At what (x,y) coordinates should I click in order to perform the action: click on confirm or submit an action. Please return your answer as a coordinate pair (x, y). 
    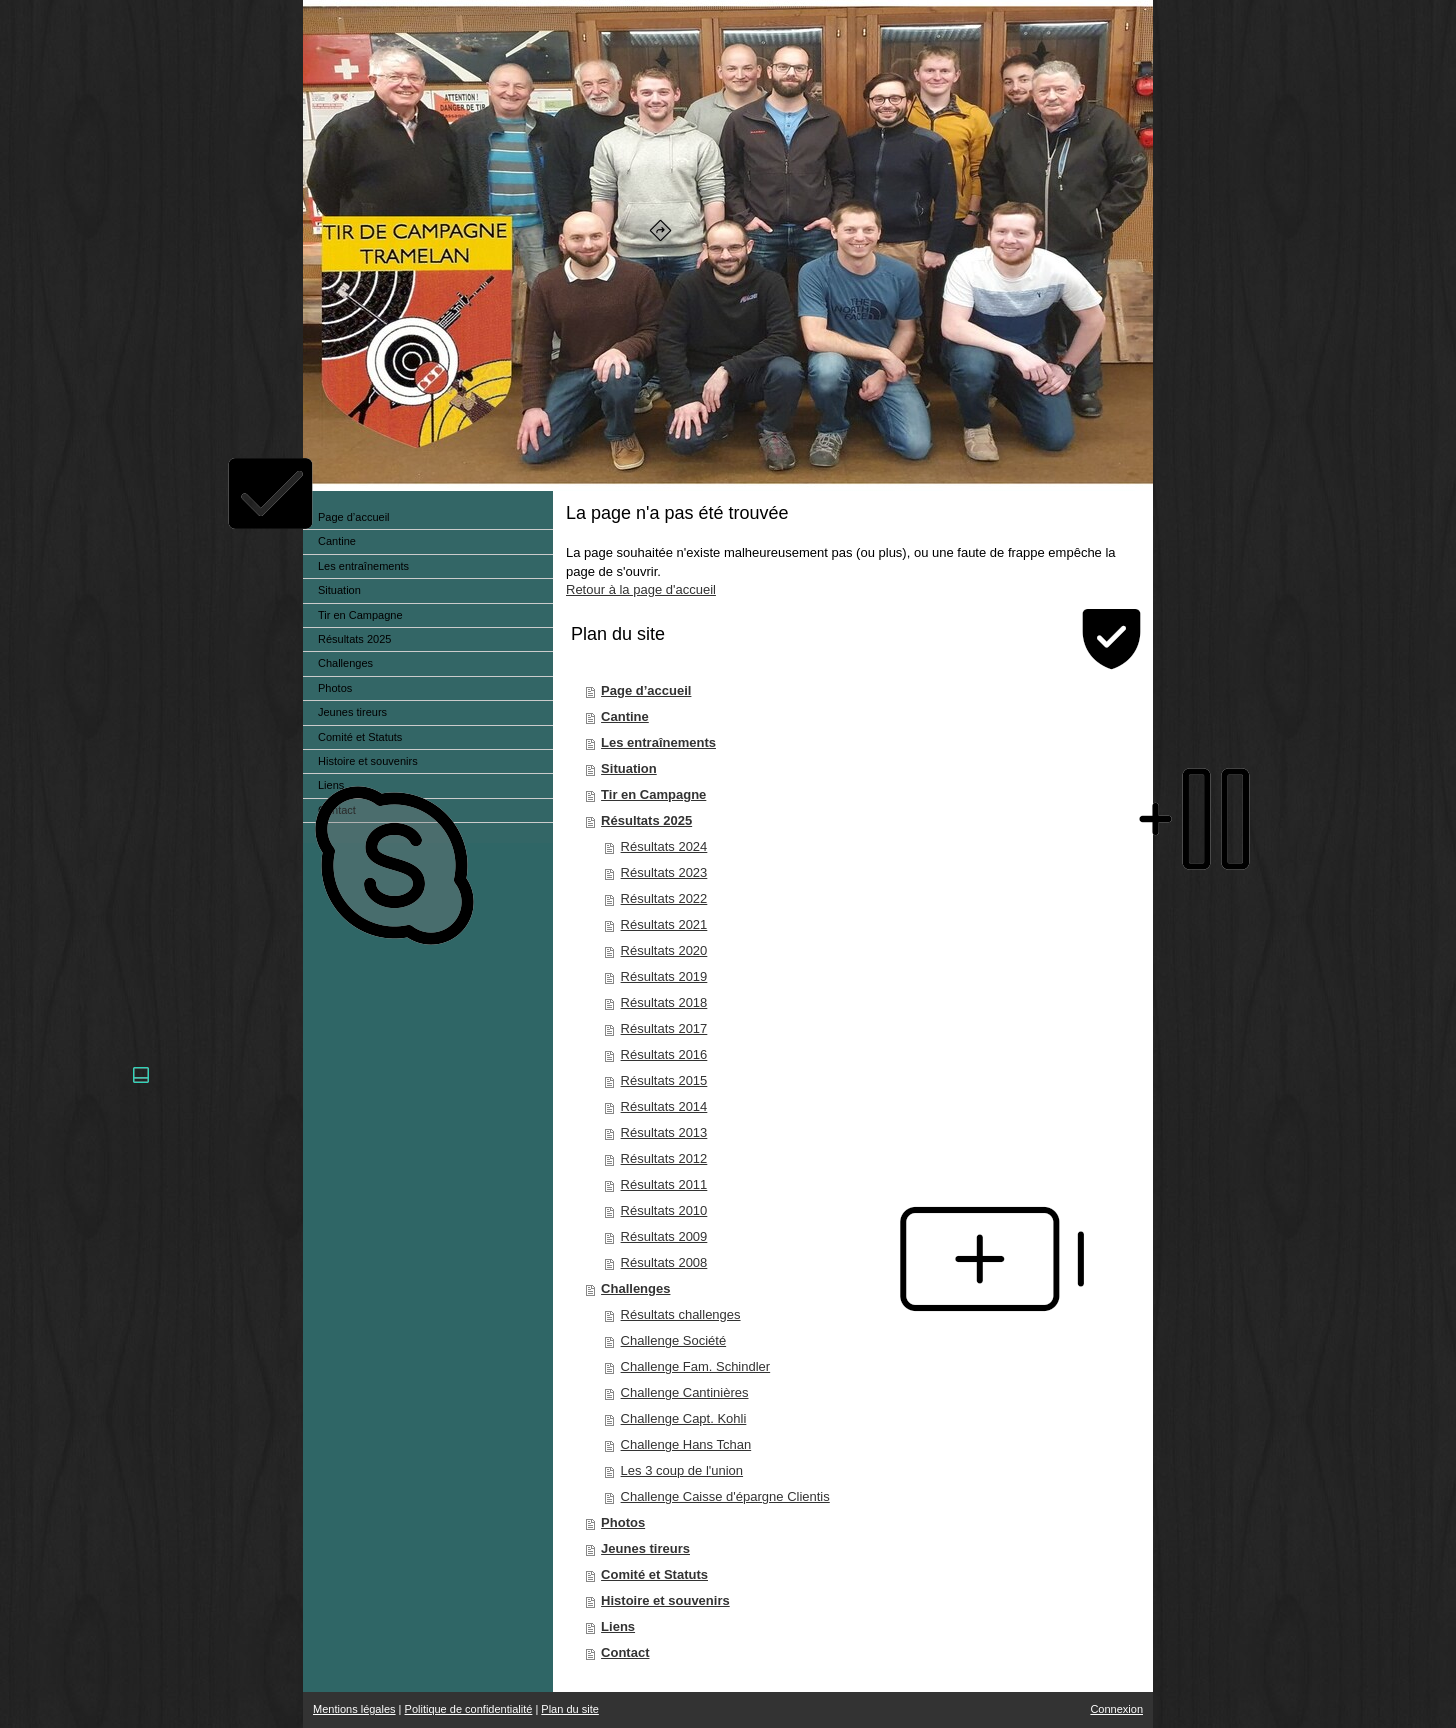
    Looking at the image, I should click on (270, 493).